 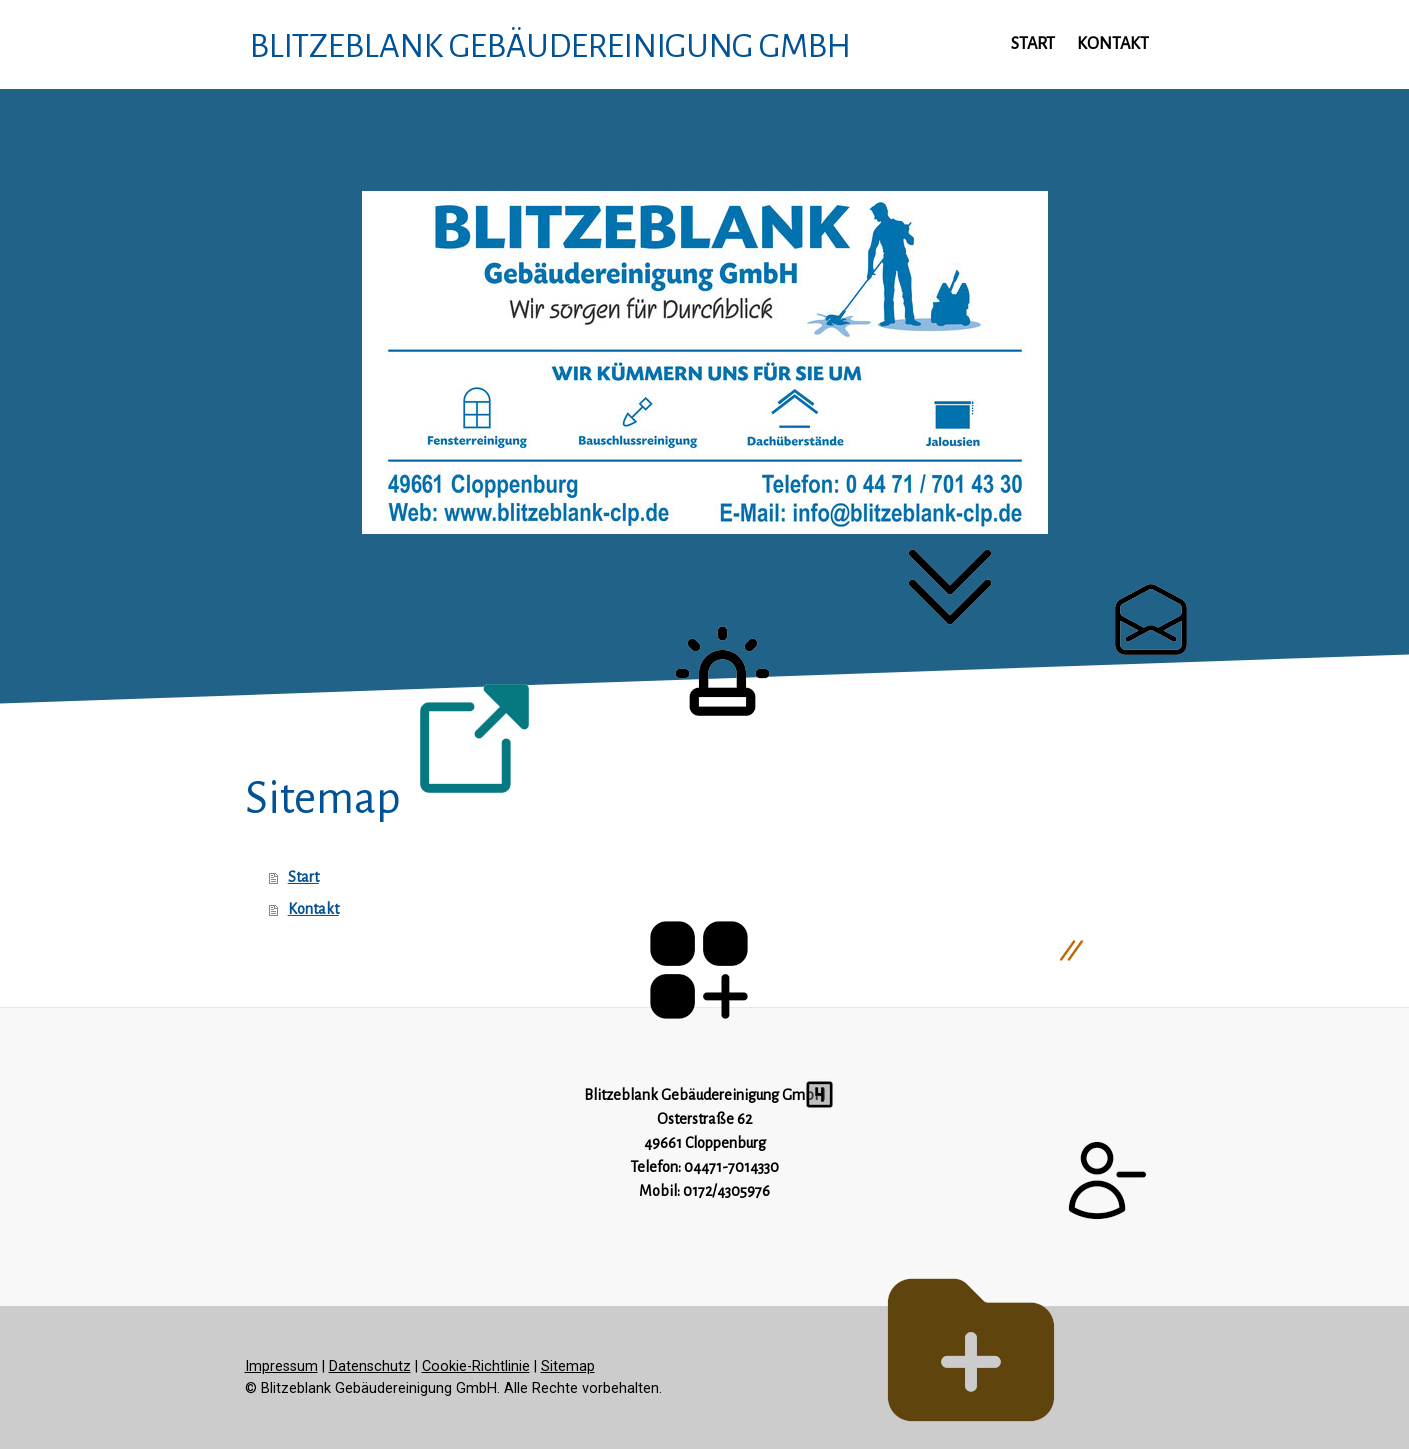 What do you see at coordinates (1071, 950) in the screenshot?
I see `indicates a separator or divider between elements` at bounding box center [1071, 950].